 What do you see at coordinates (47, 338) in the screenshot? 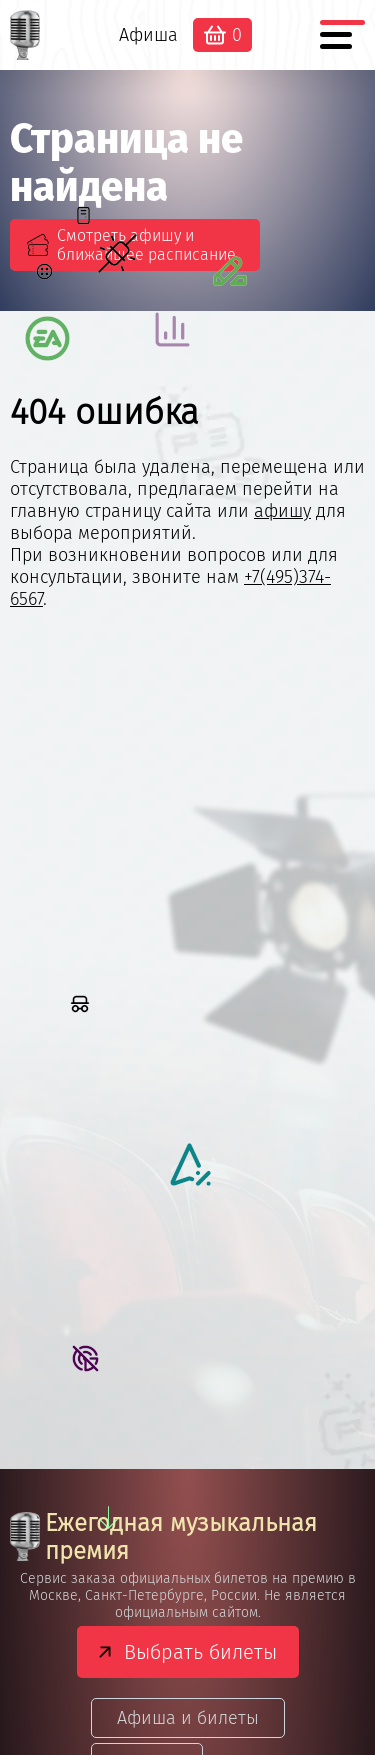
I see `Electronic Arts (EA) brand logo` at bounding box center [47, 338].